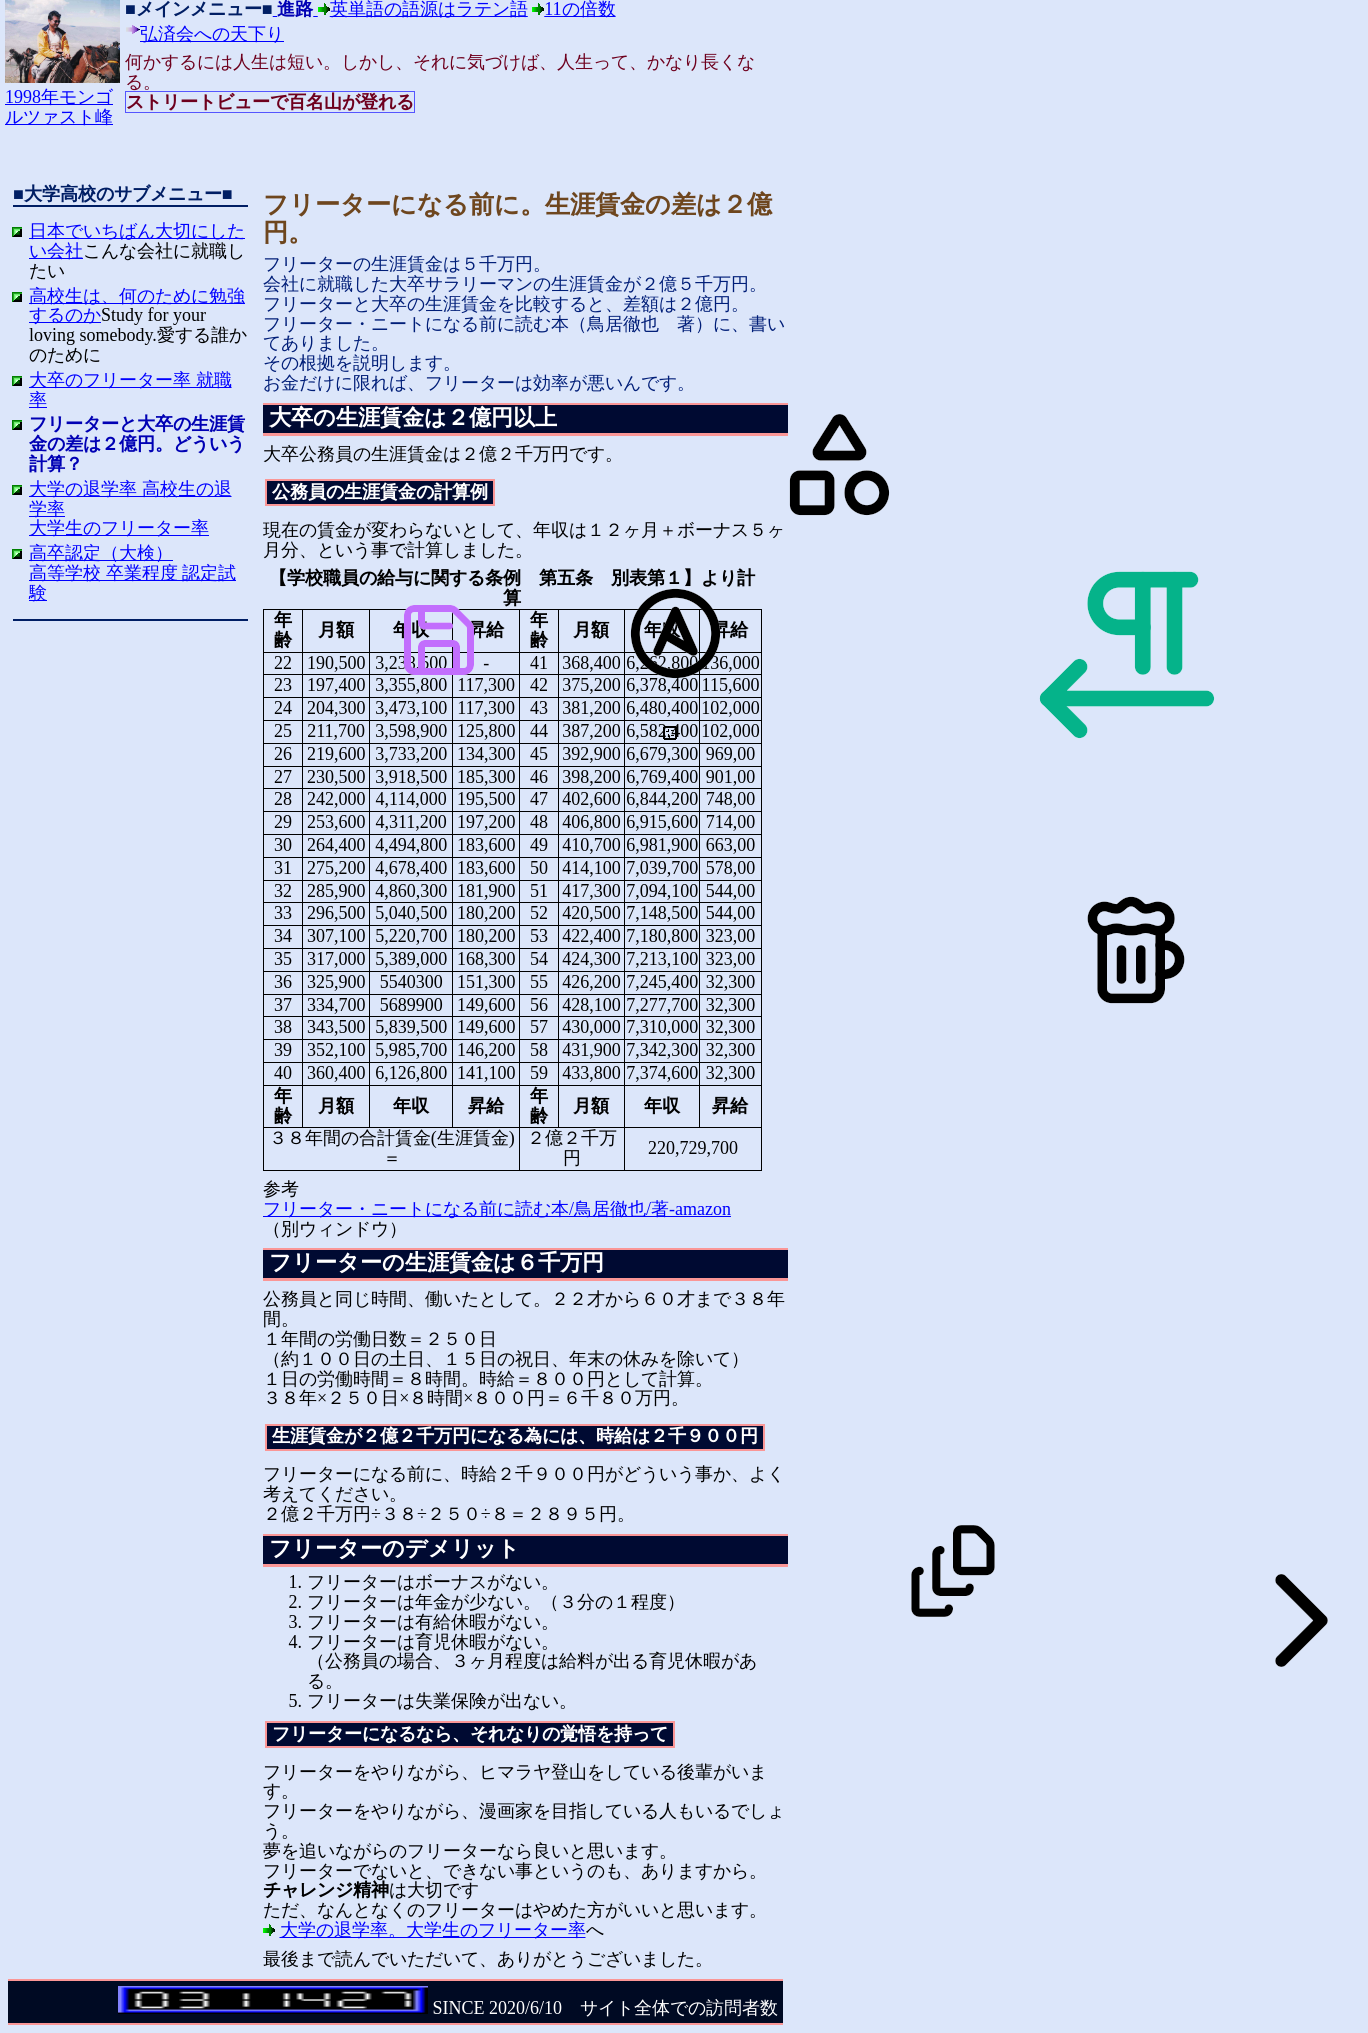 The width and height of the screenshot is (1368, 2033). What do you see at coordinates (670, 733) in the screenshot?
I see `view ballot or voting options` at bounding box center [670, 733].